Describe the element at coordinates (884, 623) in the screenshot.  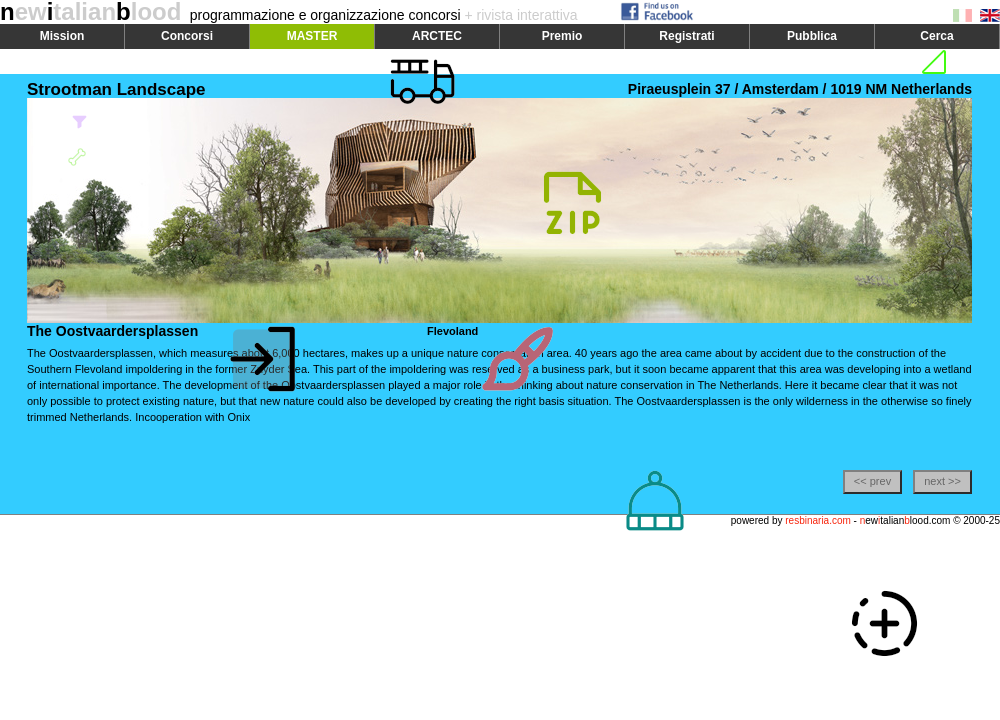
I see `add new item with loading or processing state` at that location.